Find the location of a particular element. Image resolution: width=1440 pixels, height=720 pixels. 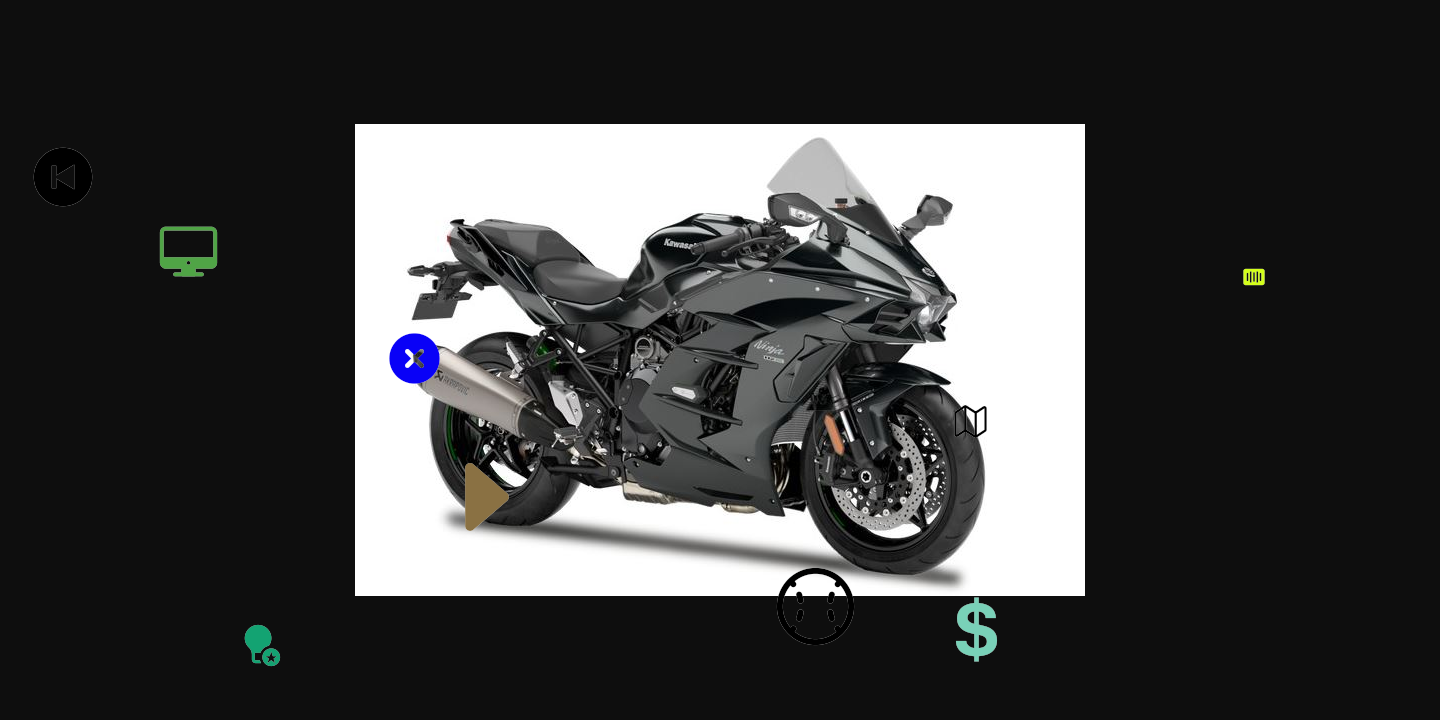

play media or start playback is located at coordinates (487, 497).